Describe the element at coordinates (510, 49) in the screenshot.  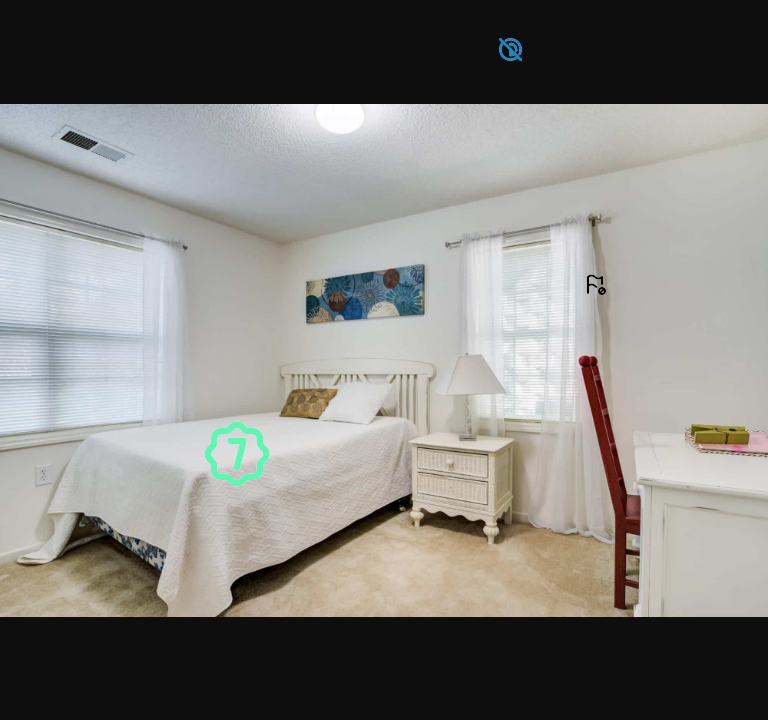
I see `disable contrast adjustment` at that location.